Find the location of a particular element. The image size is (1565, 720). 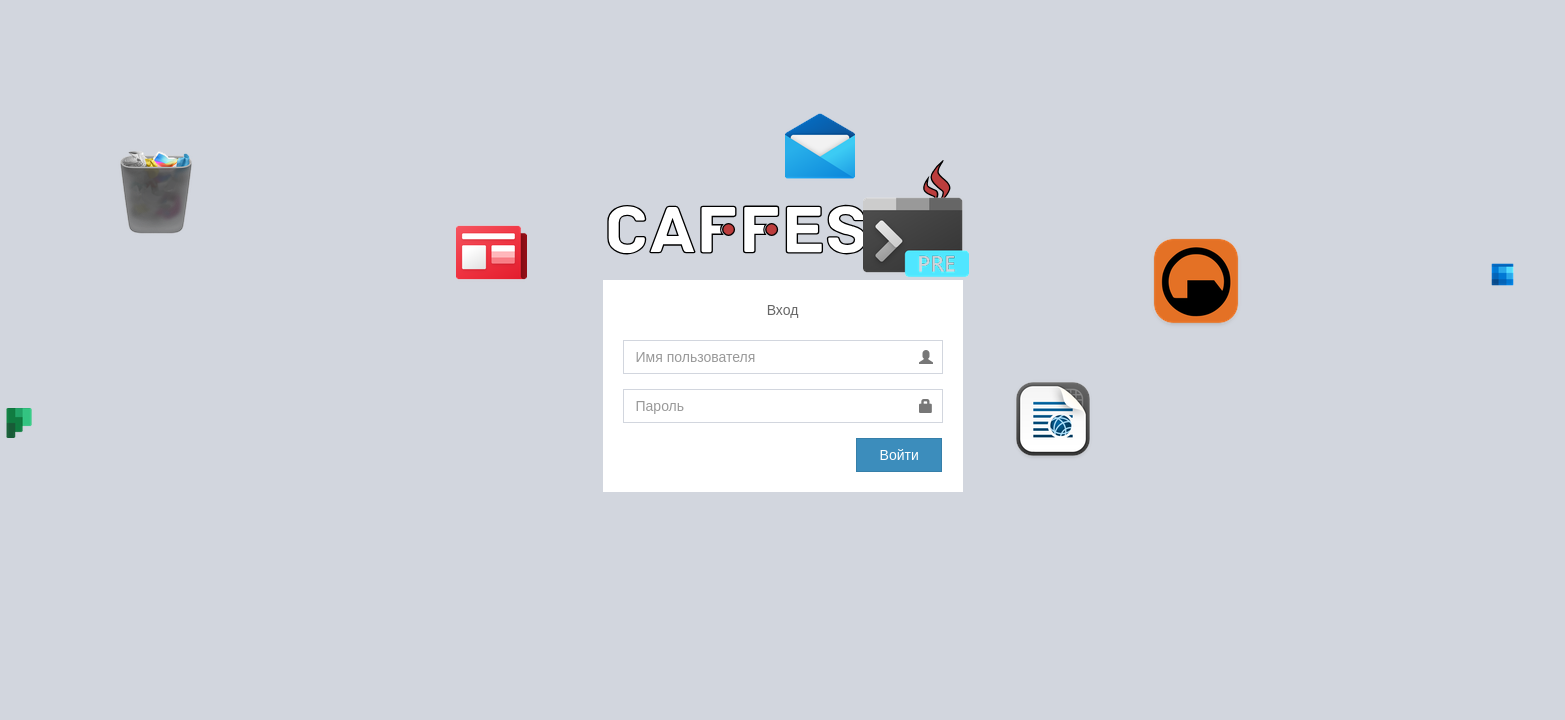

launch the Black Mesa game application is located at coordinates (1196, 281).